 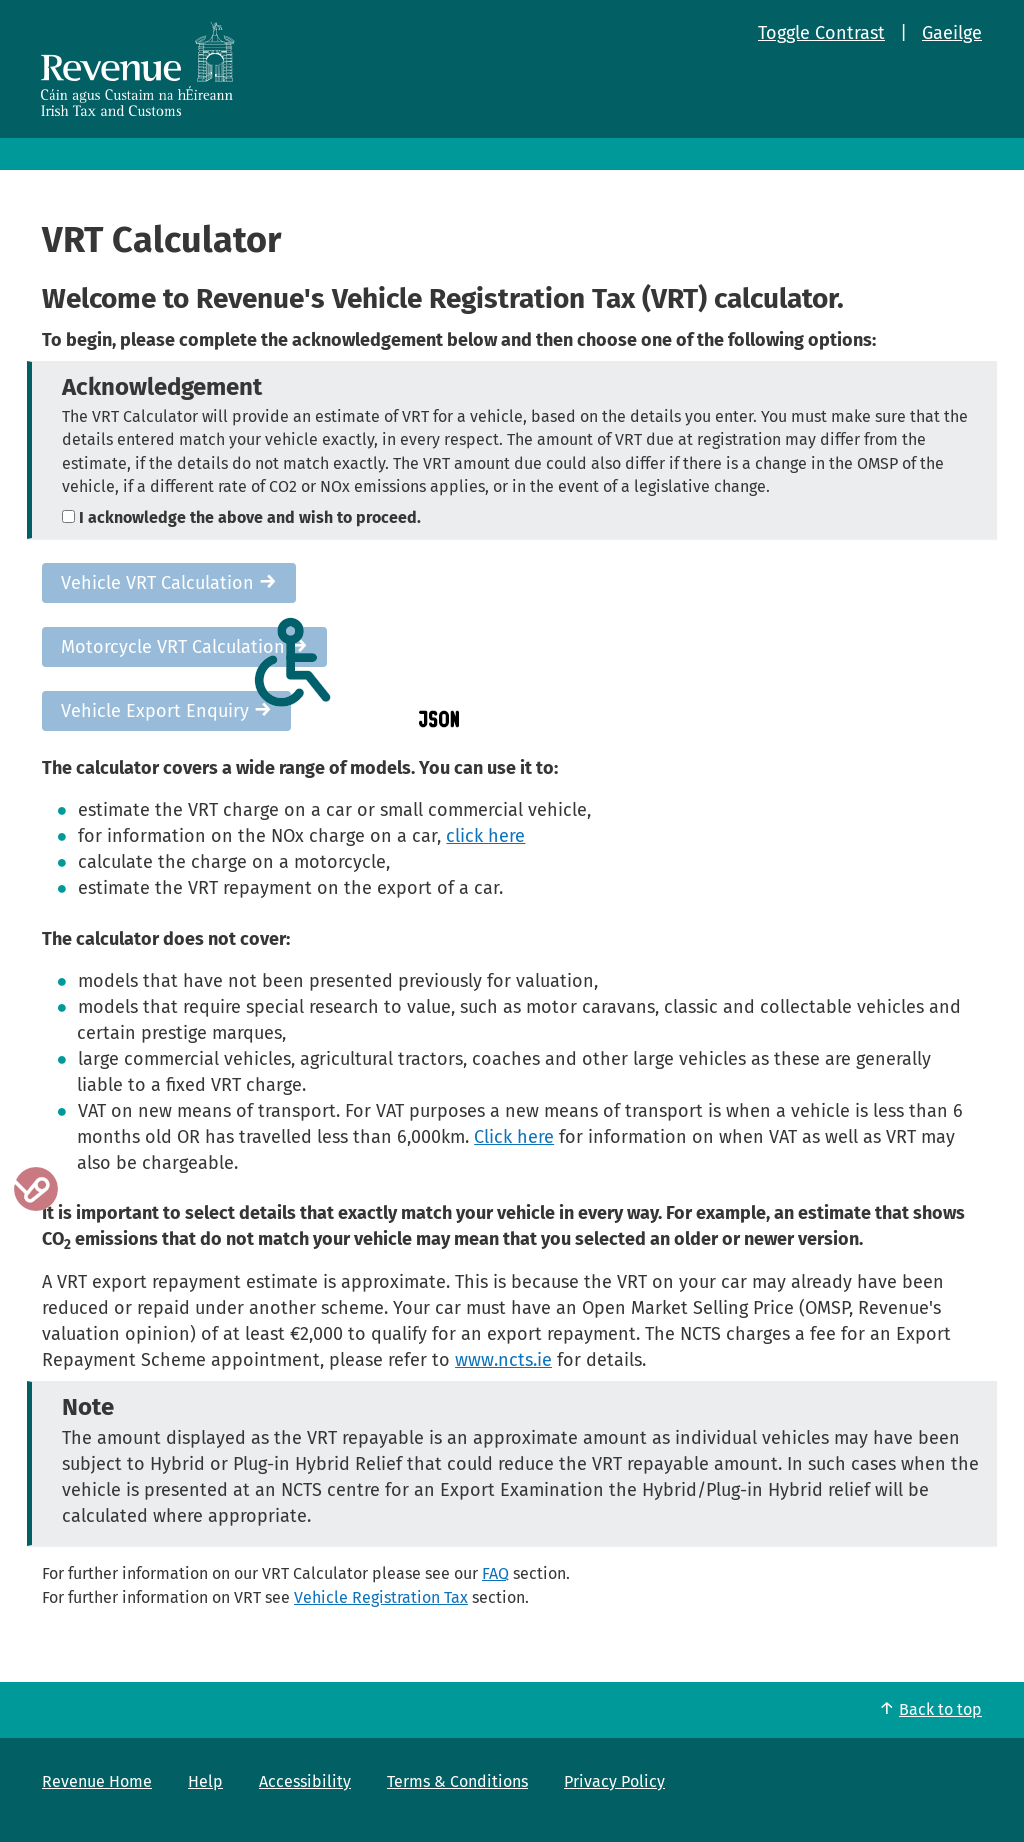 What do you see at coordinates (36, 1189) in the screenshot?
I see `open the Steam gaming platform` at bounding box center [36, 1189].